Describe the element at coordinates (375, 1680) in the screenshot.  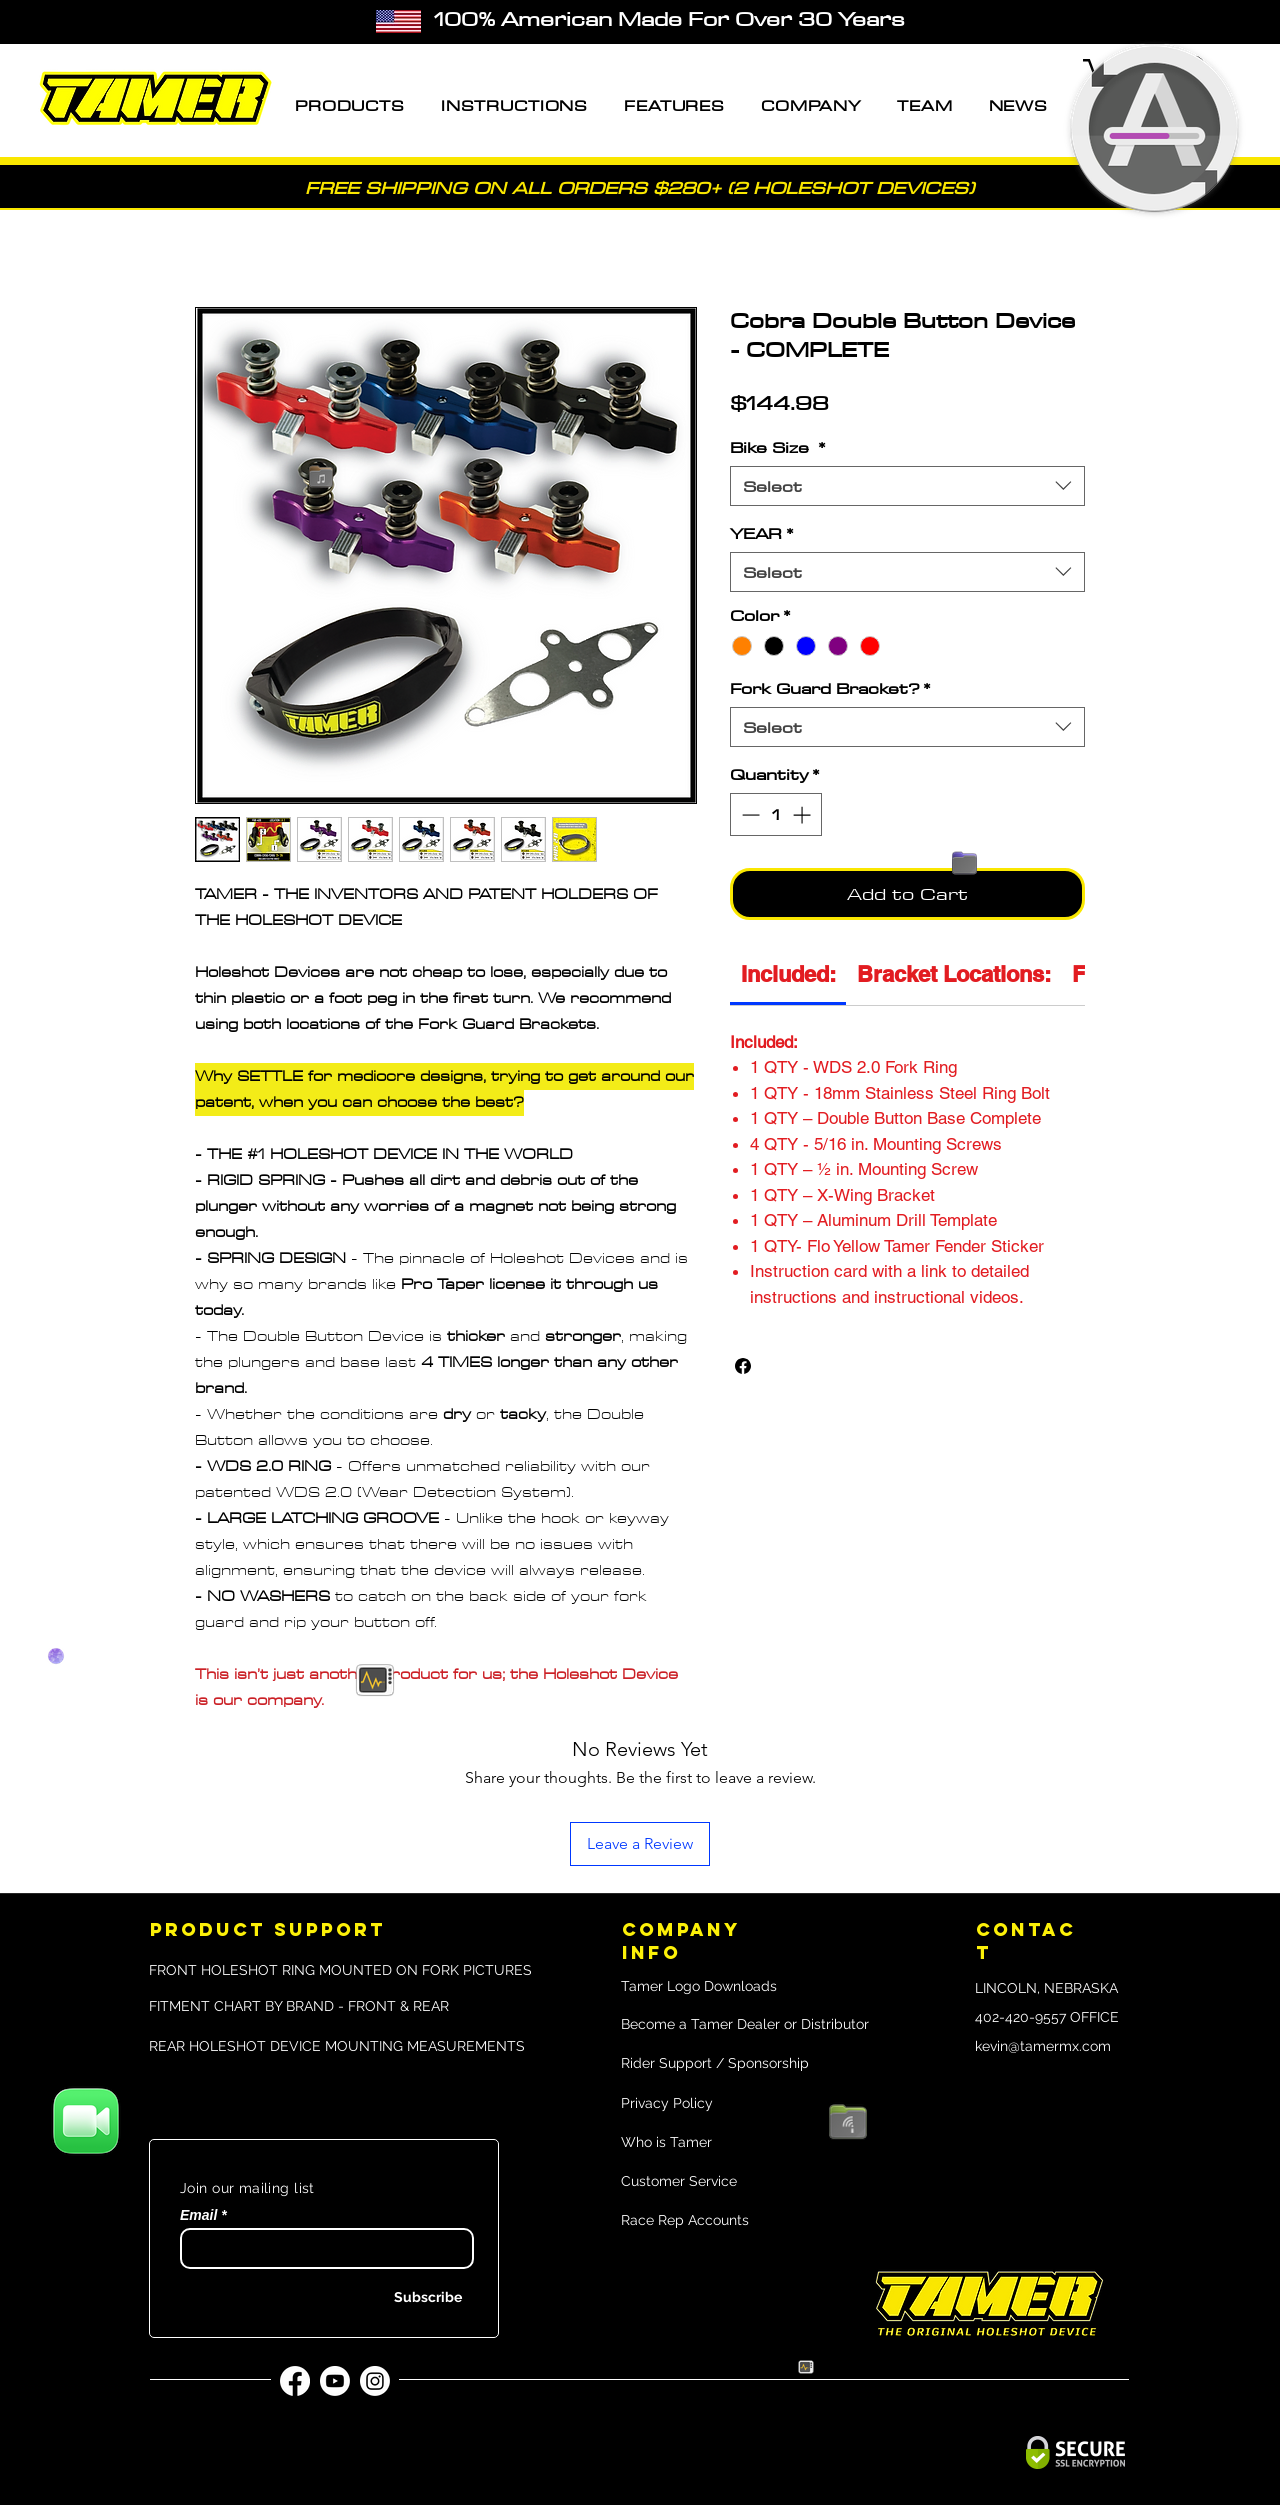
I see `open system monitor application` at that location.